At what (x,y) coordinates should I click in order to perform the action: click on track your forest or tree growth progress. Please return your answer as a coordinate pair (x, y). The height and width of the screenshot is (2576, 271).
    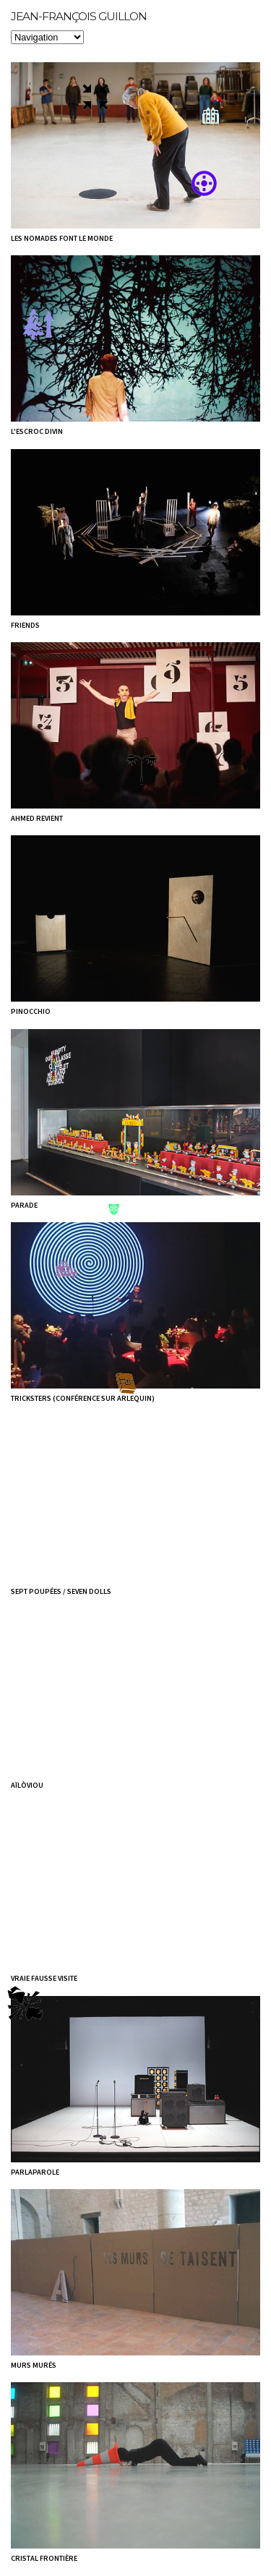
    Looking at the image, I should click on (38, 324).